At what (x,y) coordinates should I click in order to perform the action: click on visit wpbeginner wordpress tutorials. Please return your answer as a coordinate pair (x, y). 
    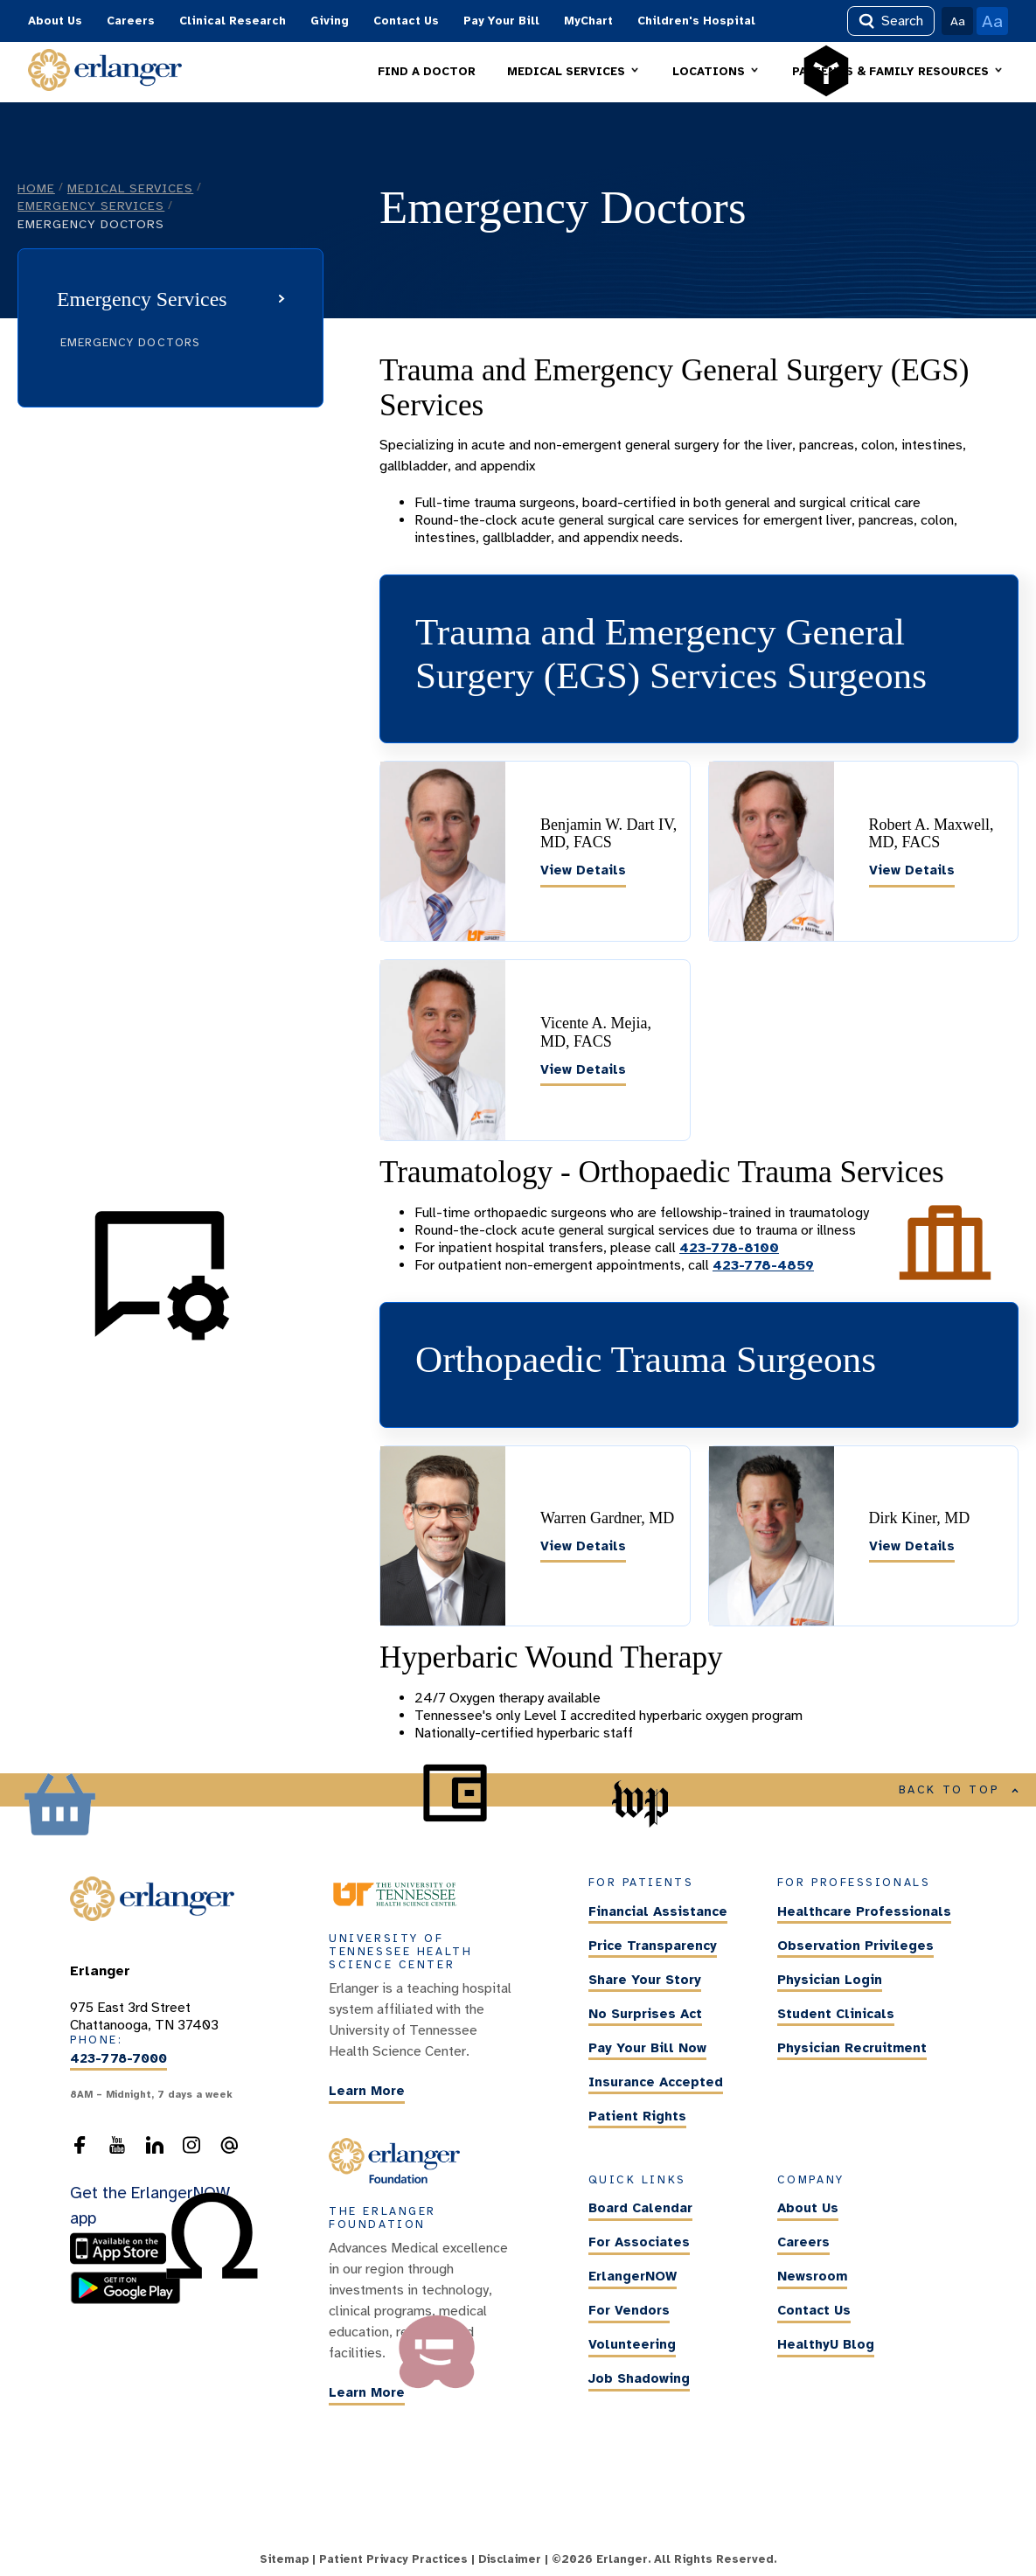
    Looking at the image, I should click on (436, 2351).